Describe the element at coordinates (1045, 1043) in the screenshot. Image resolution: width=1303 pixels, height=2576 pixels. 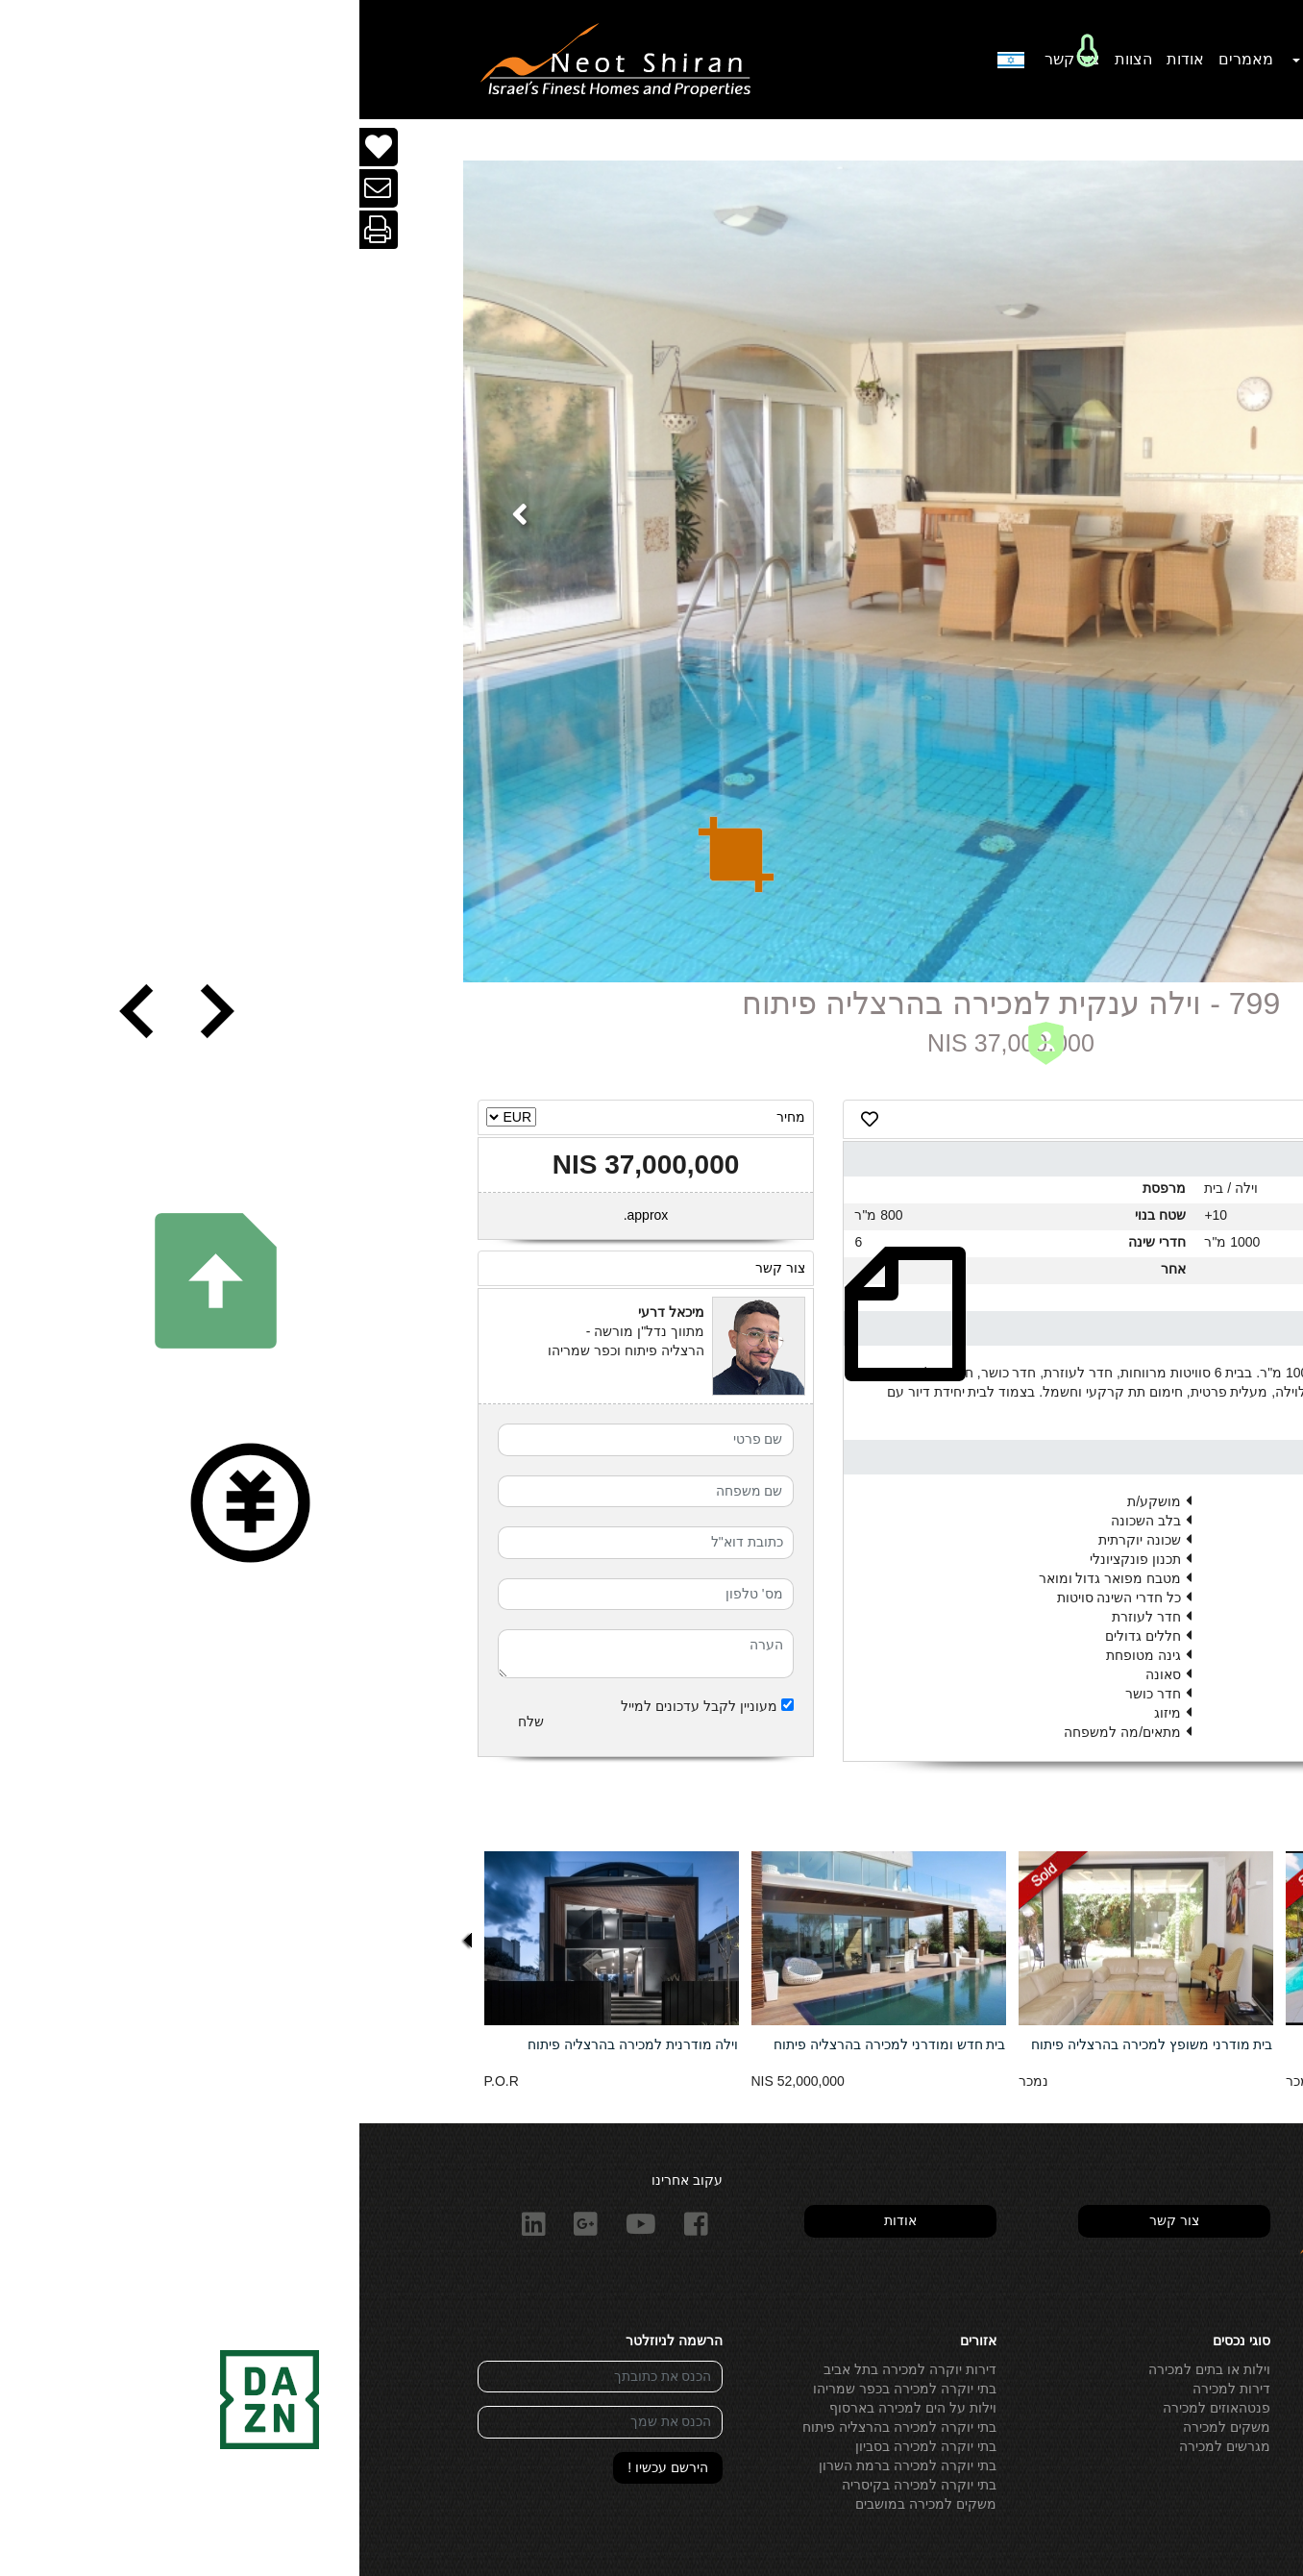
I see `access user privacy or security settings` at that location.